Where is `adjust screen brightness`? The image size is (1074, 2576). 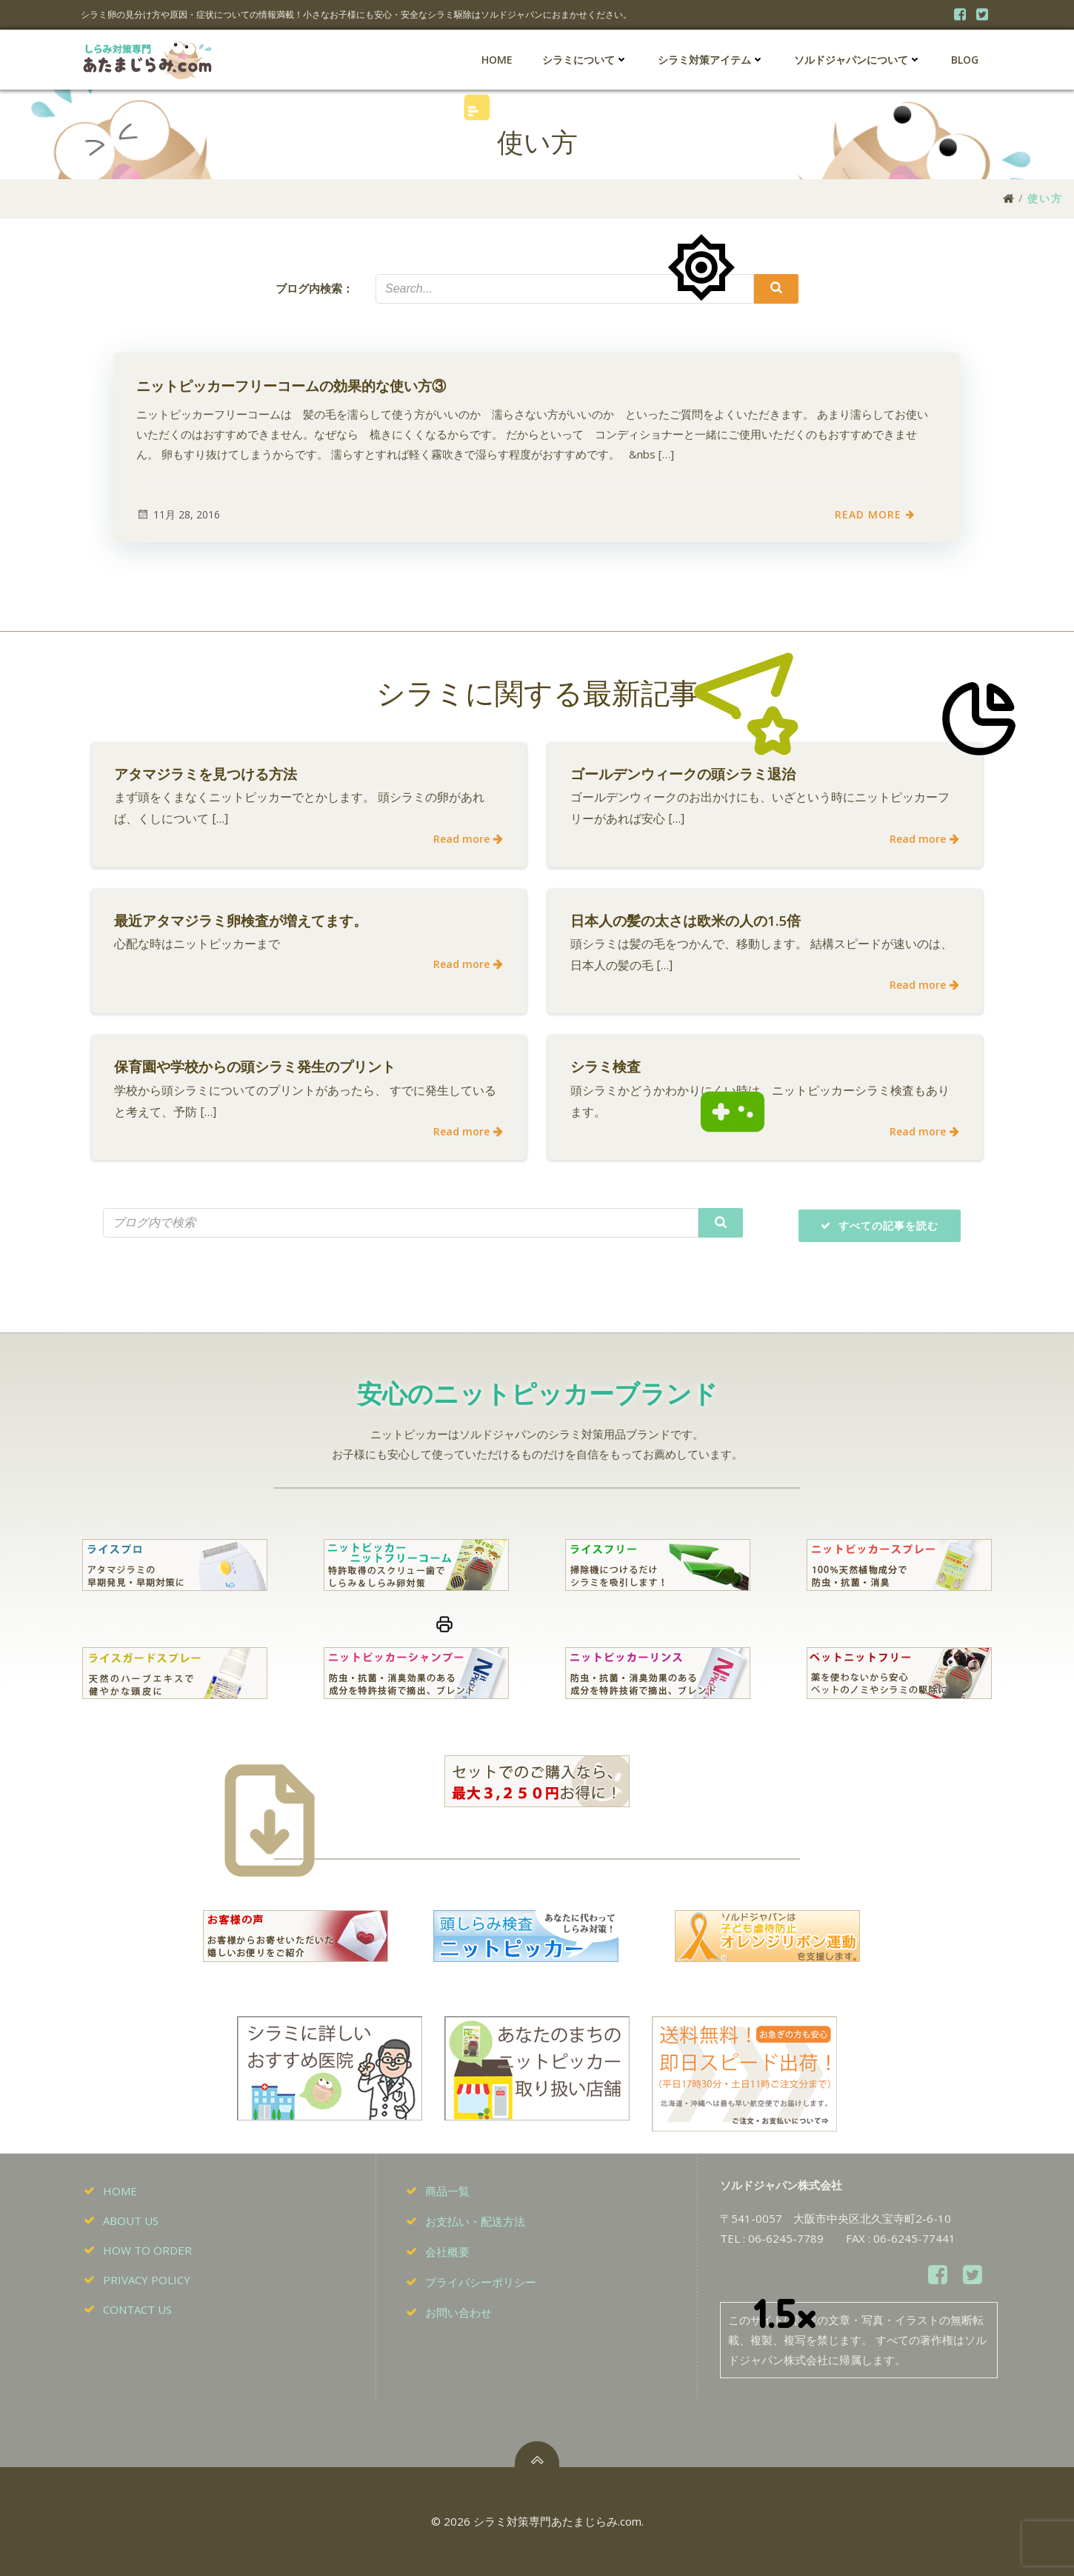 adjust screen brightness is located at coordinates (701, 267).